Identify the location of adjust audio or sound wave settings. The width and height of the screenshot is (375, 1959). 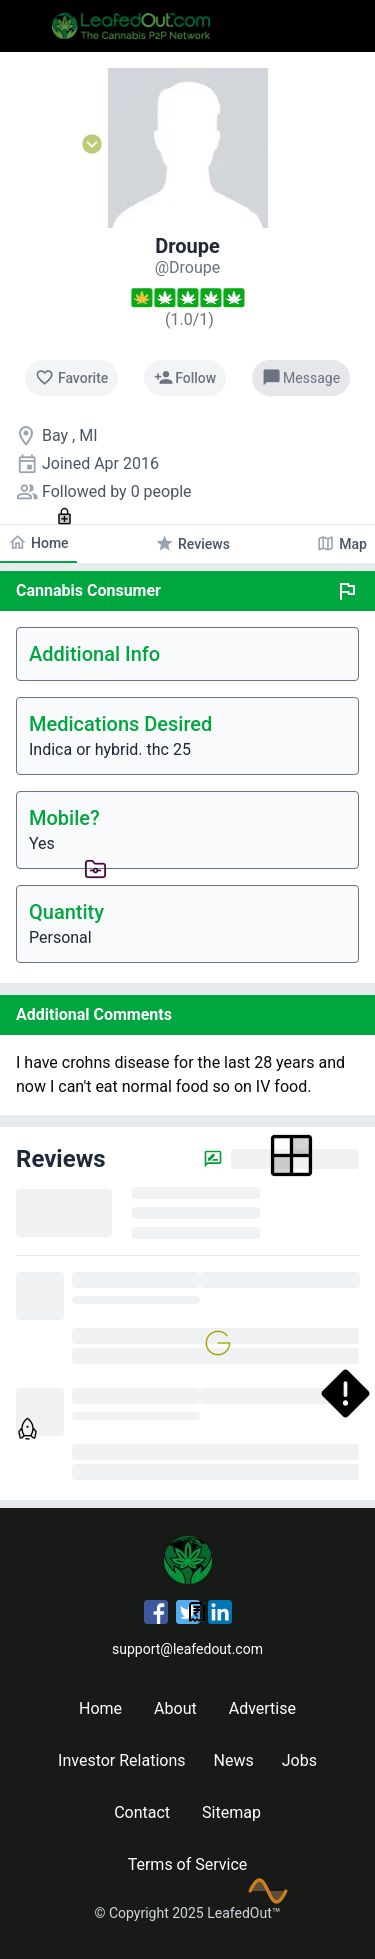
(268, 1891).